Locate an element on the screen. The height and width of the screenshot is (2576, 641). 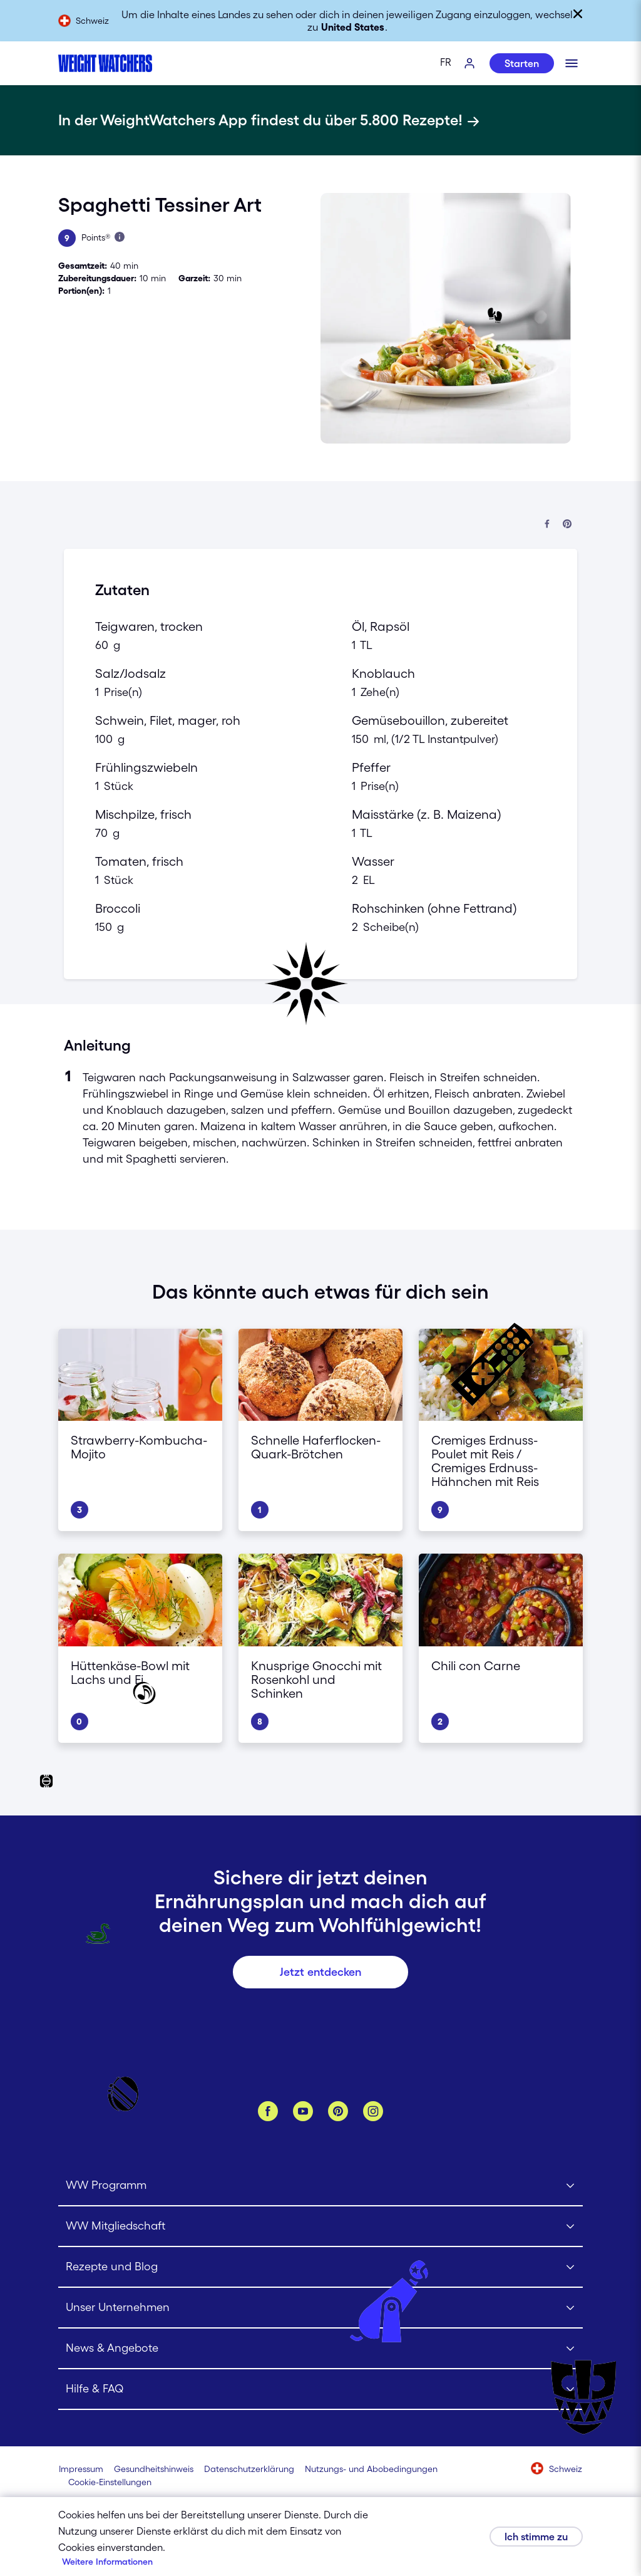
indicates a hazard or danger zone in gameplay is located at coordinates (306, 984).